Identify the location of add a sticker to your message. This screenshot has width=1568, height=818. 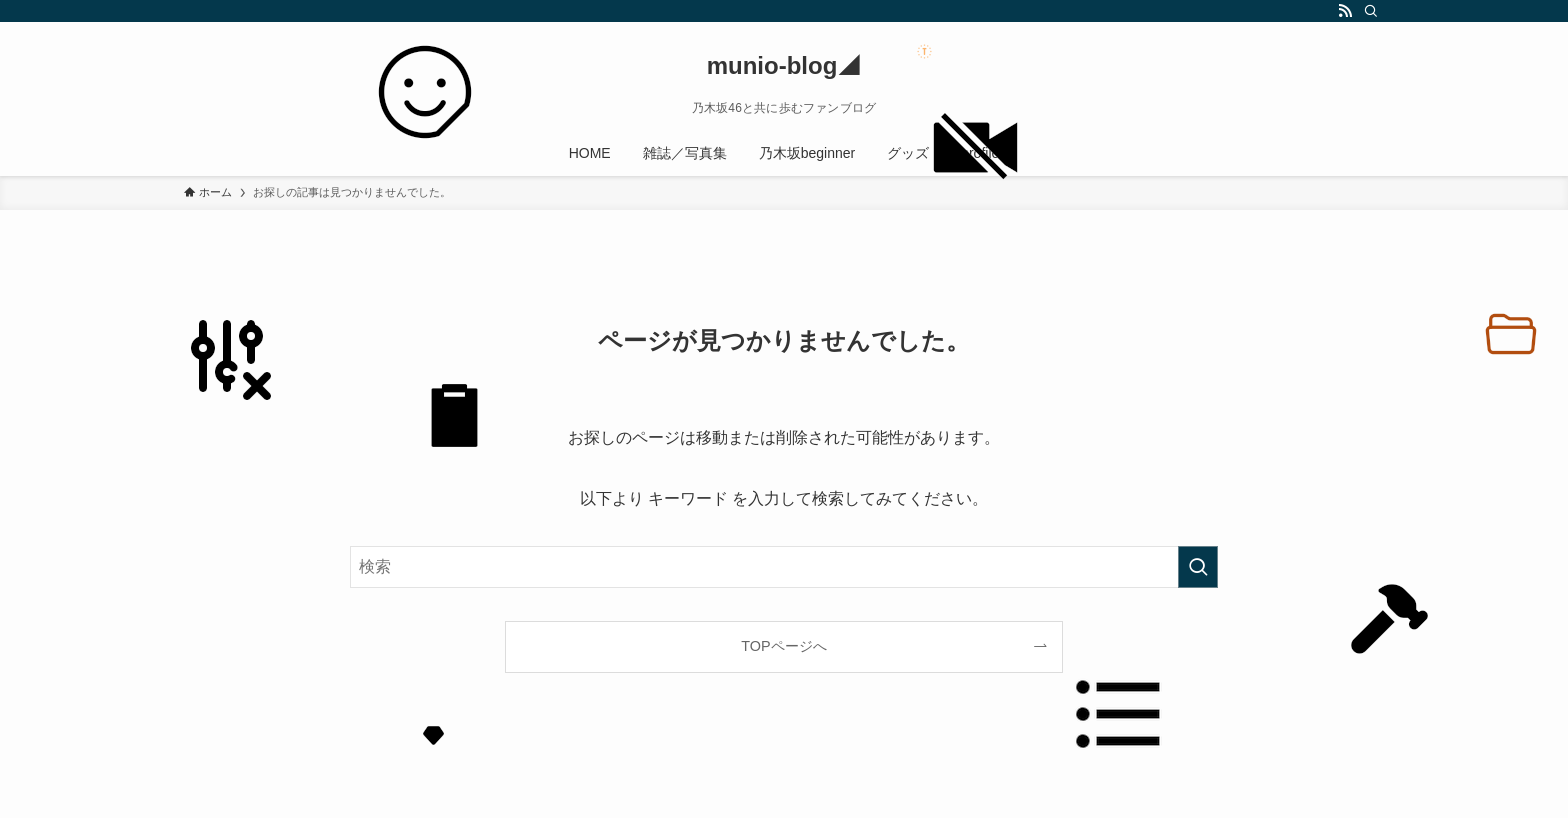
(425, 92).